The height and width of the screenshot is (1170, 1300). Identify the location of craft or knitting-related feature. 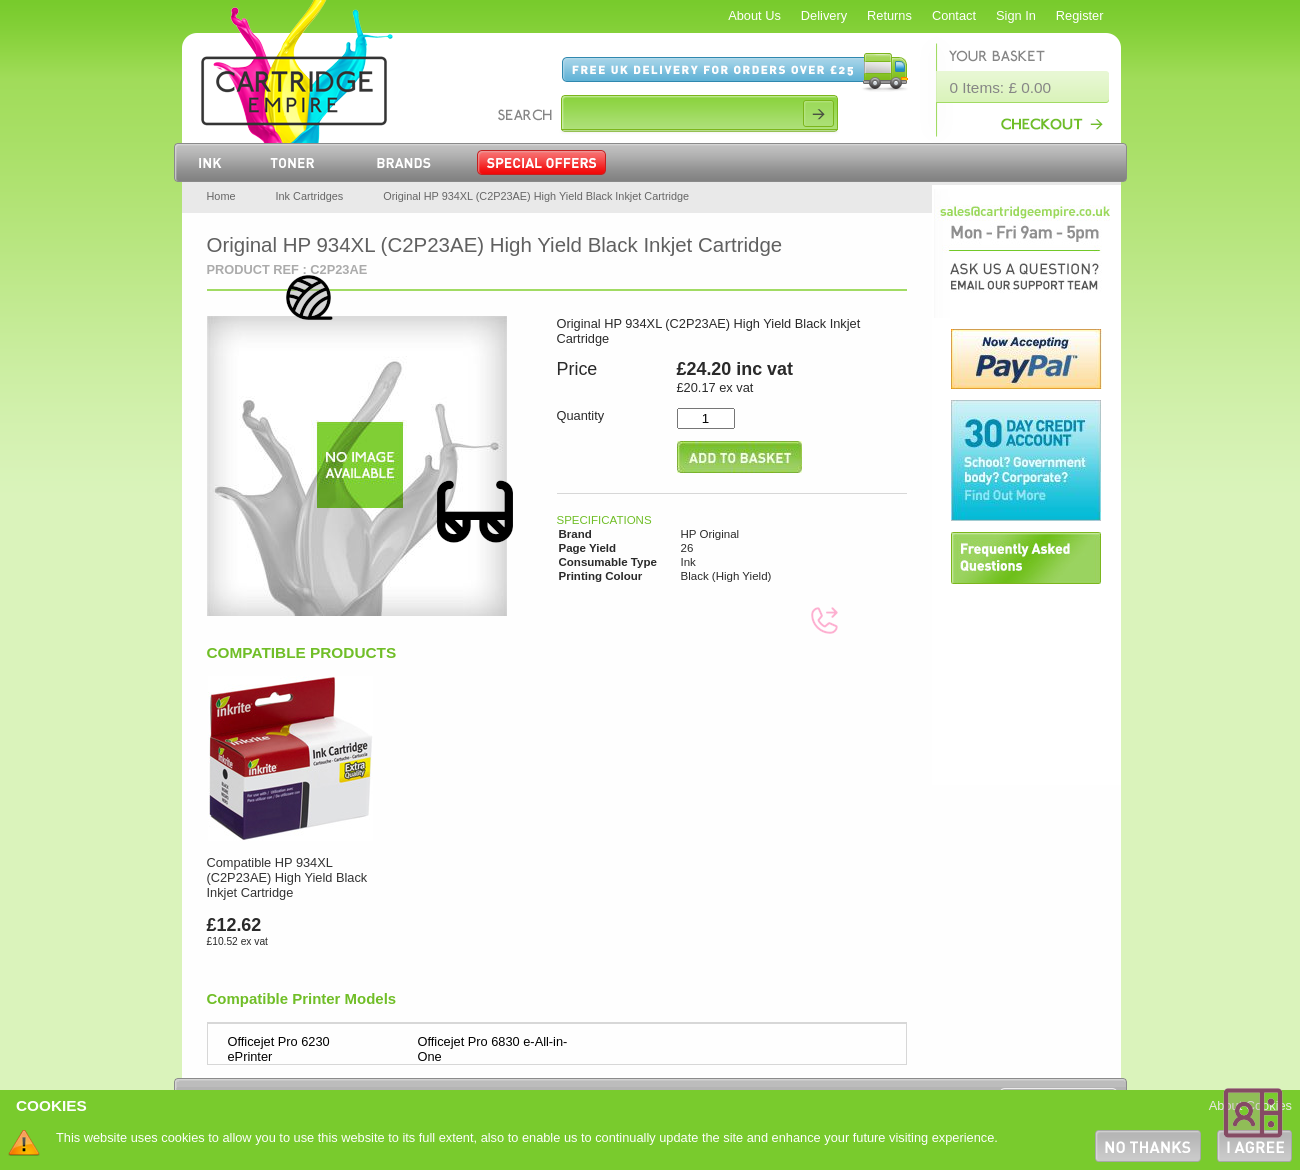
(308, 297).